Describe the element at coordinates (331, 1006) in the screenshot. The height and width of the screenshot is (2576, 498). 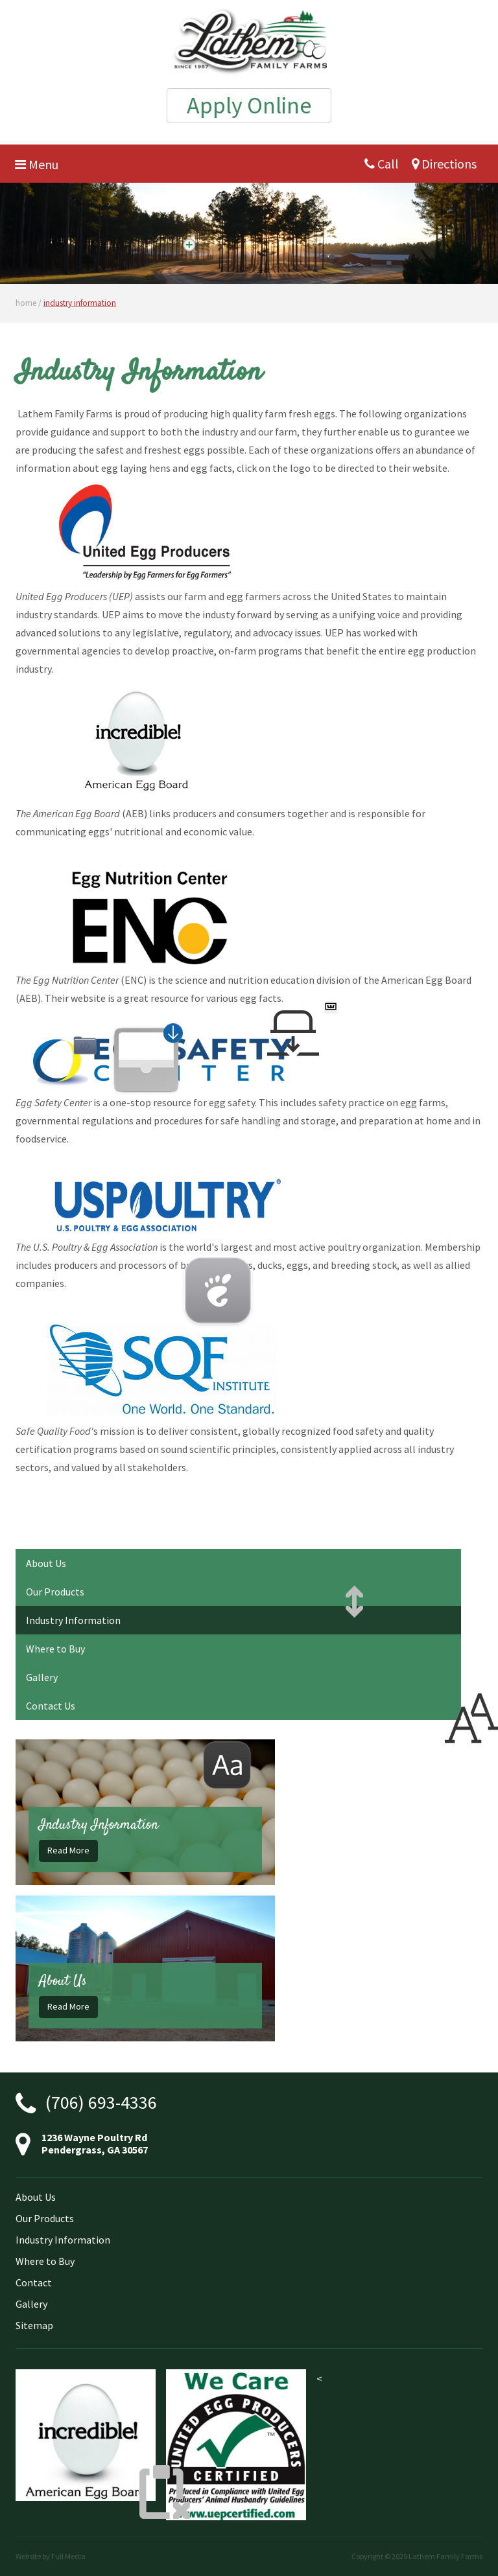
I see `open wootility keyboard configuration app` at that location.